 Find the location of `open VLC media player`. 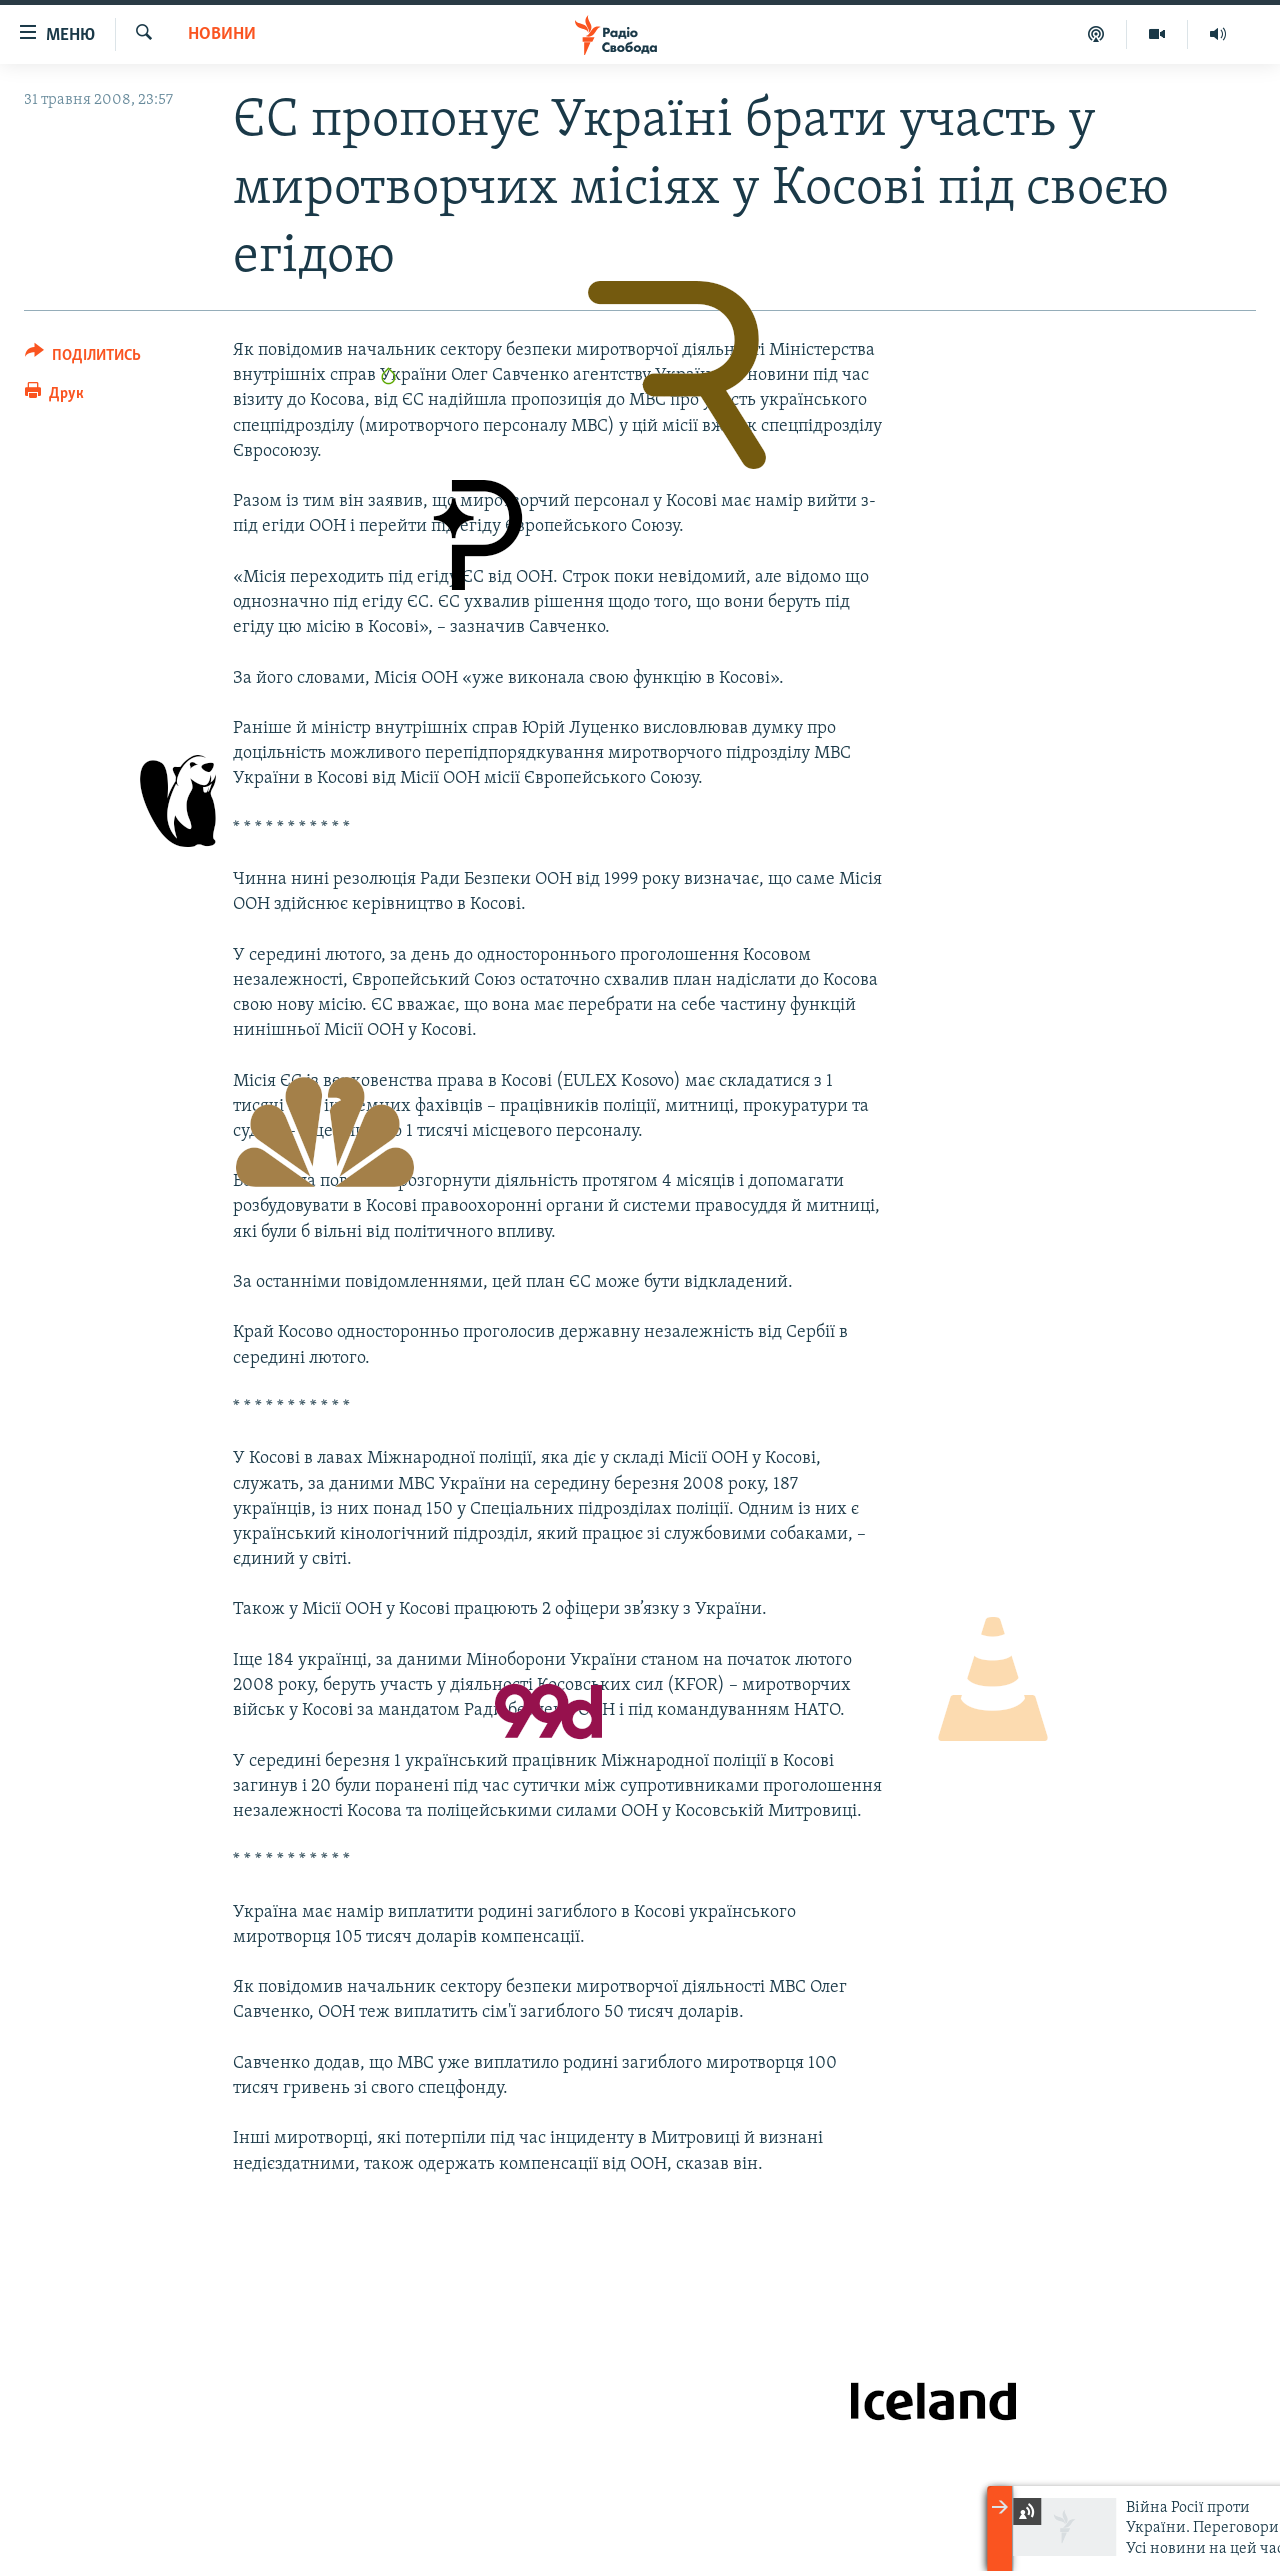

open VLC media player is located at coordinates (993, 1679).